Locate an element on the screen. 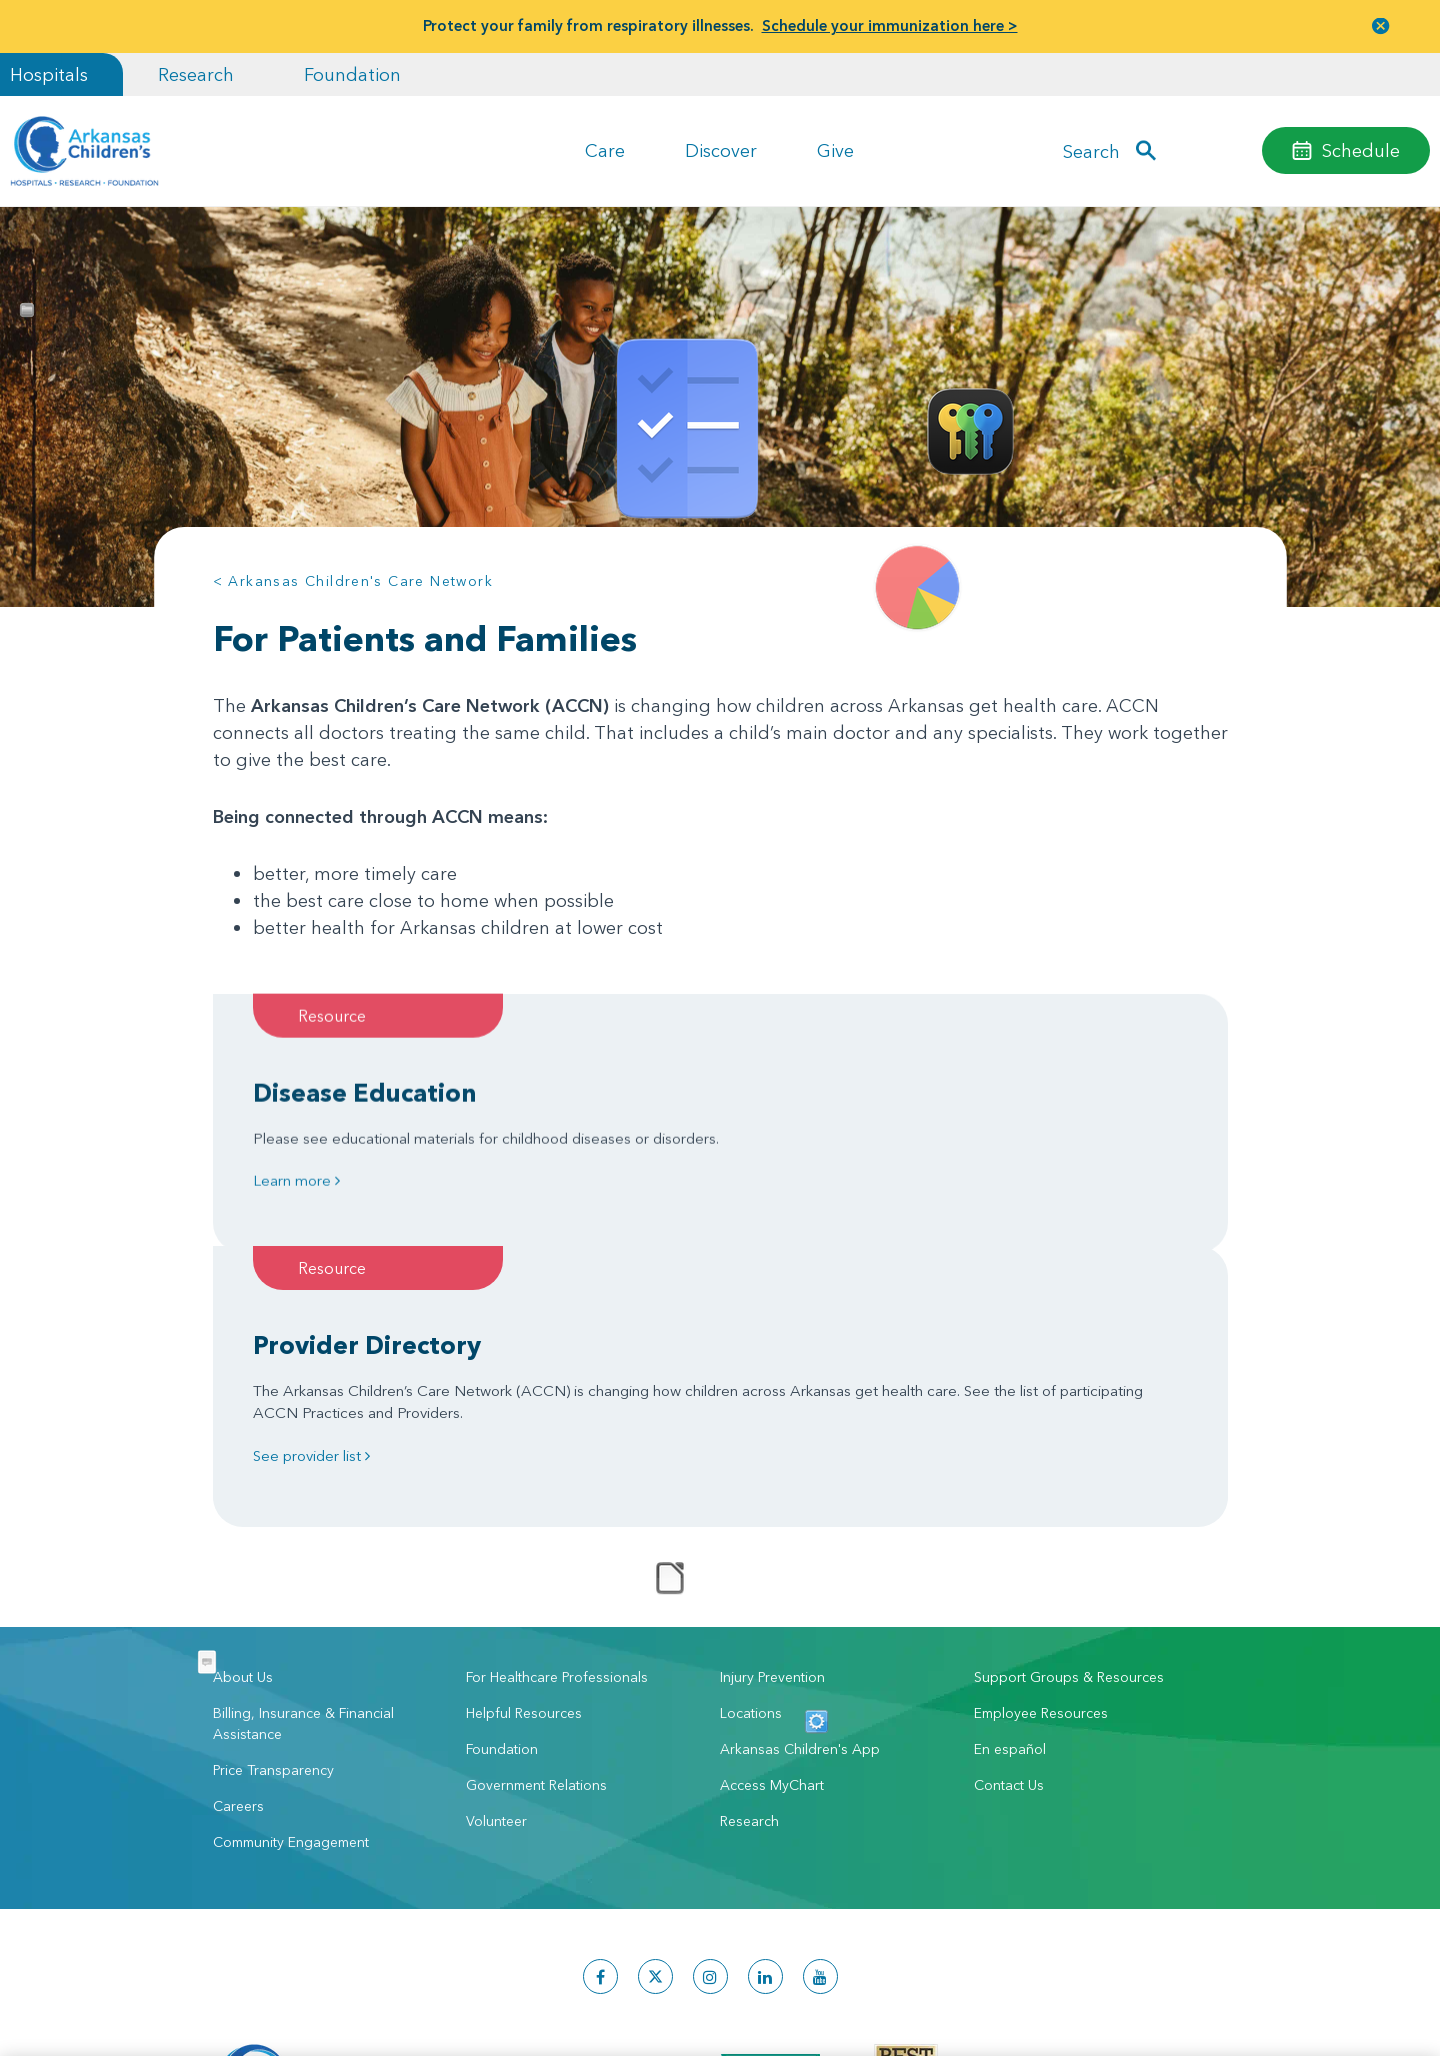  a microdvd subtitle file is located at coordinates (207, 1662).